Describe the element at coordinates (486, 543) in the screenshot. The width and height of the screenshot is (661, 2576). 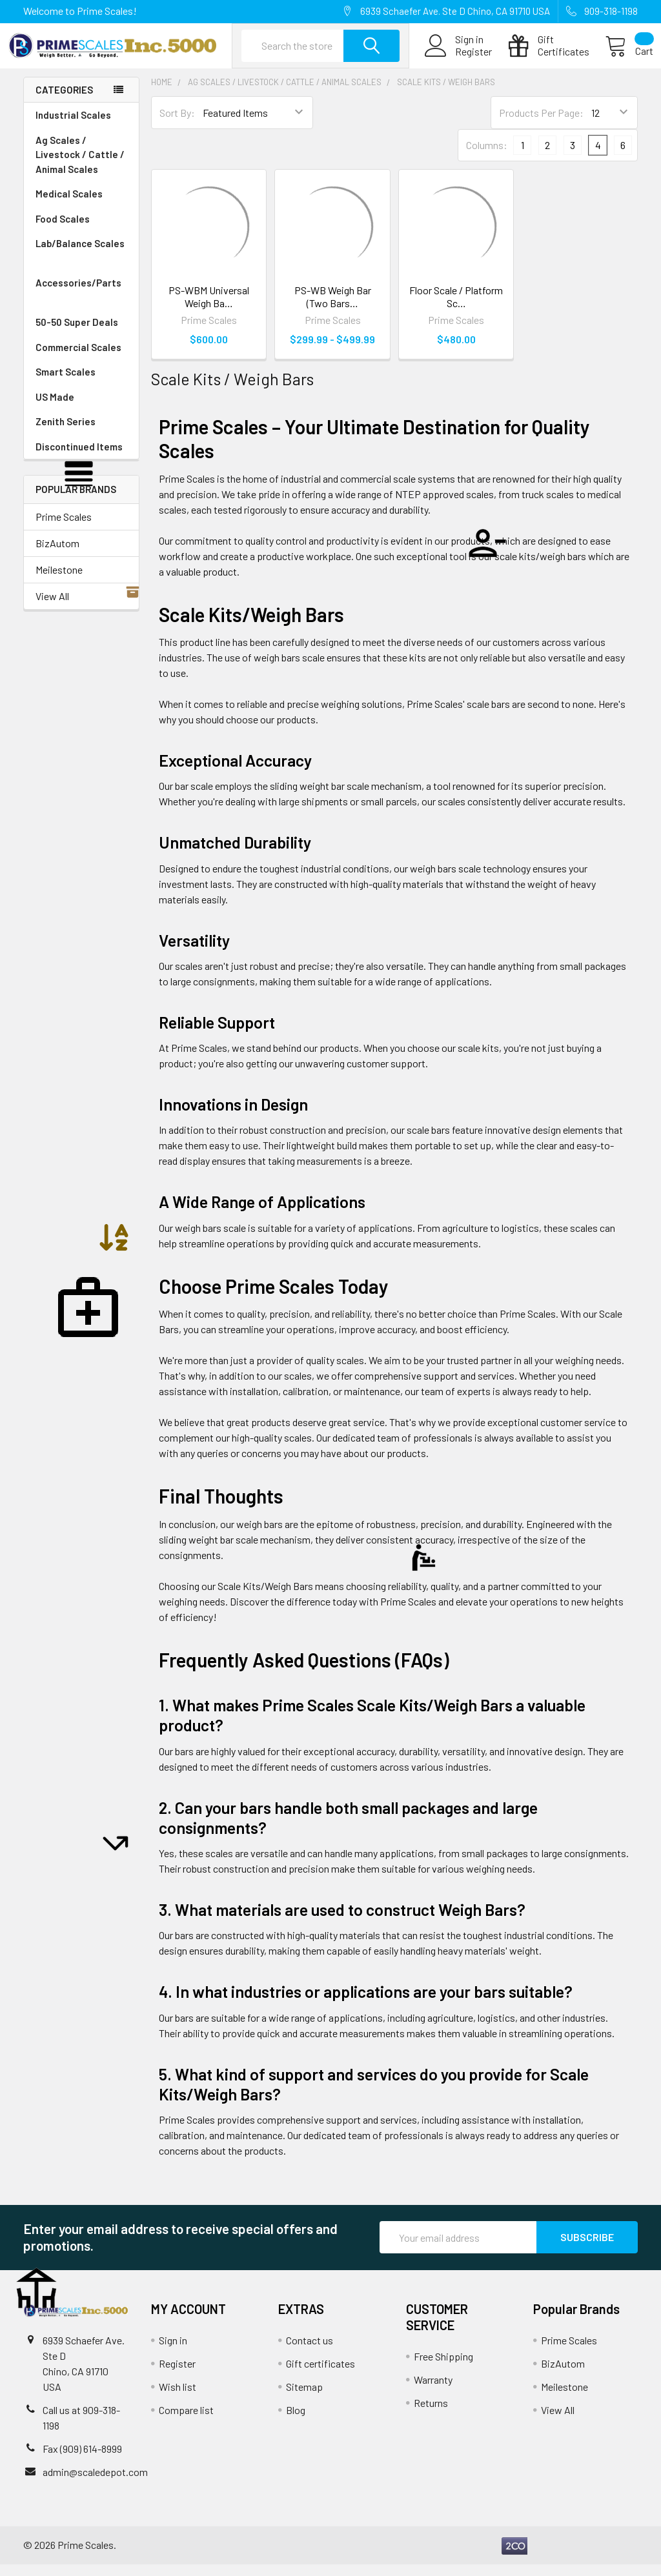
I see `remove a contact or friend` at that location.